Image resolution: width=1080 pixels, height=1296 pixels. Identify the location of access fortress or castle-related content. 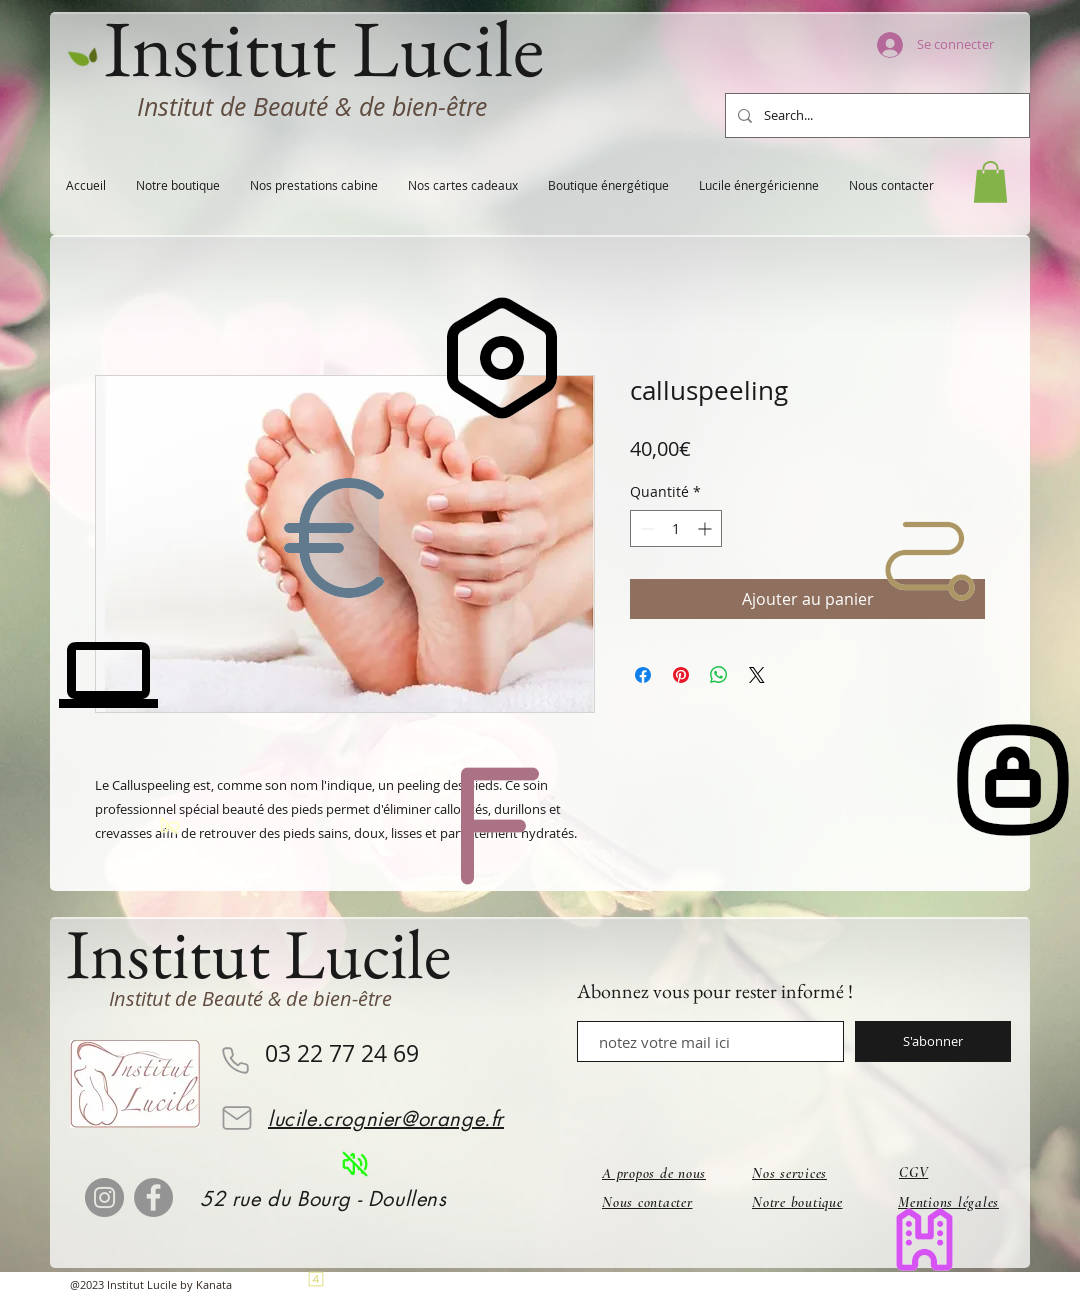
(924, 1239).